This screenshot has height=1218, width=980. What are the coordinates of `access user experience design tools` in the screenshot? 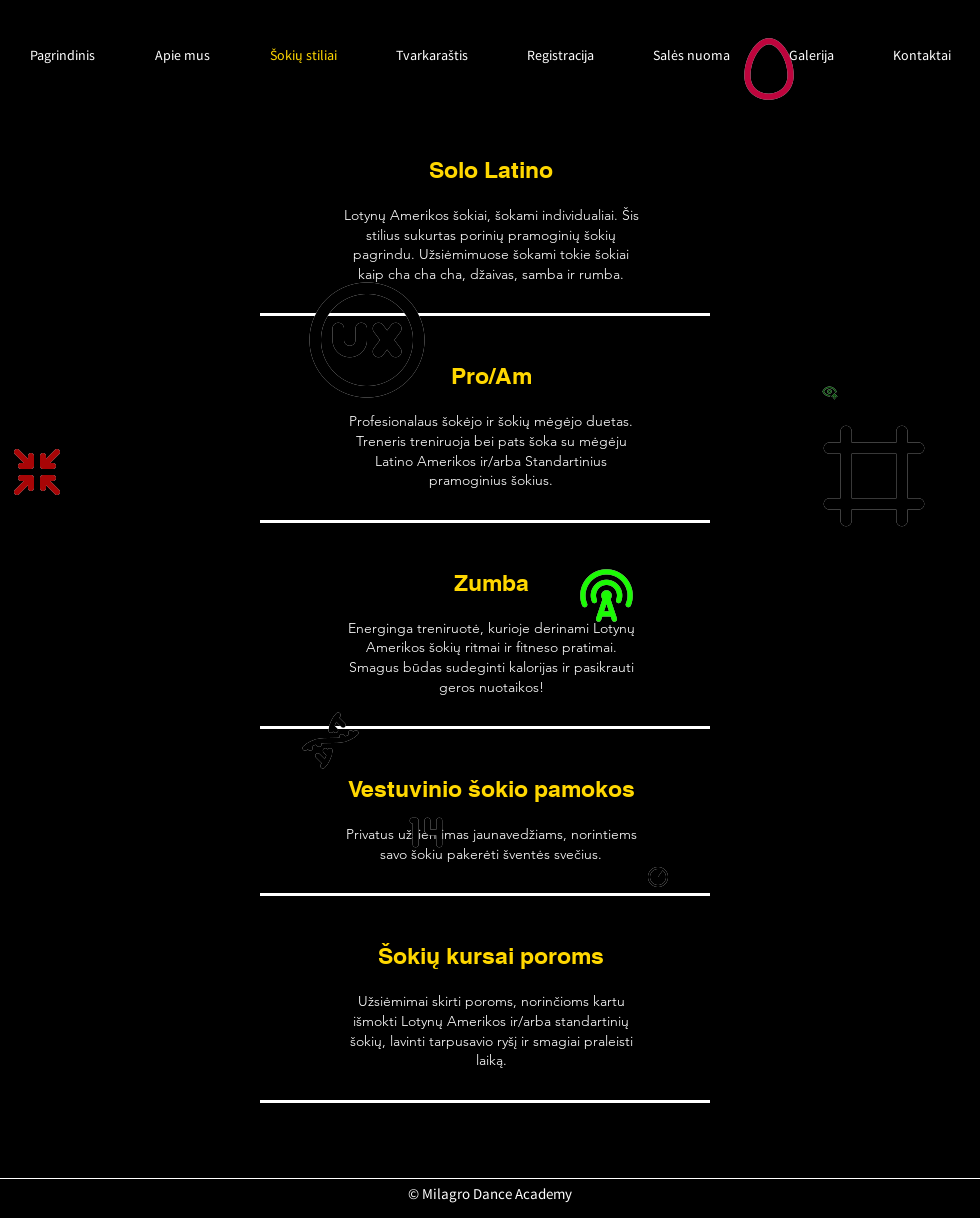 It's located at (367, 340).